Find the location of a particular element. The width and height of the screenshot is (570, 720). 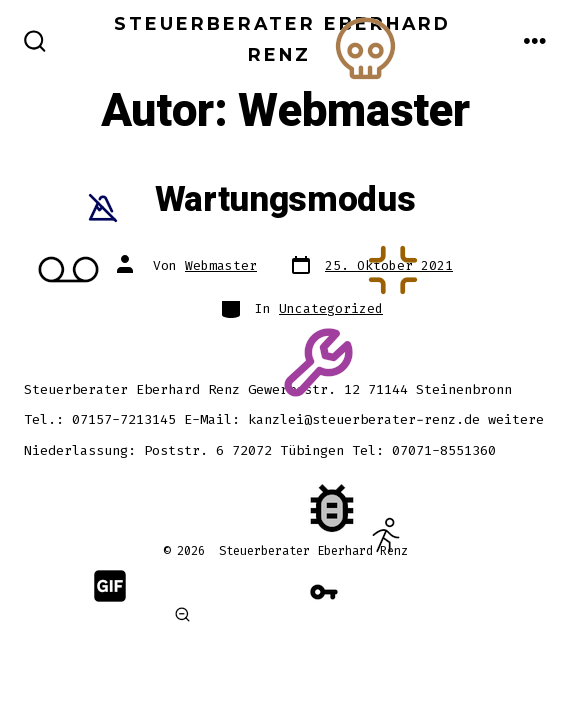

minimize or exit fullscreen mode is located at coordinates (393, 270).